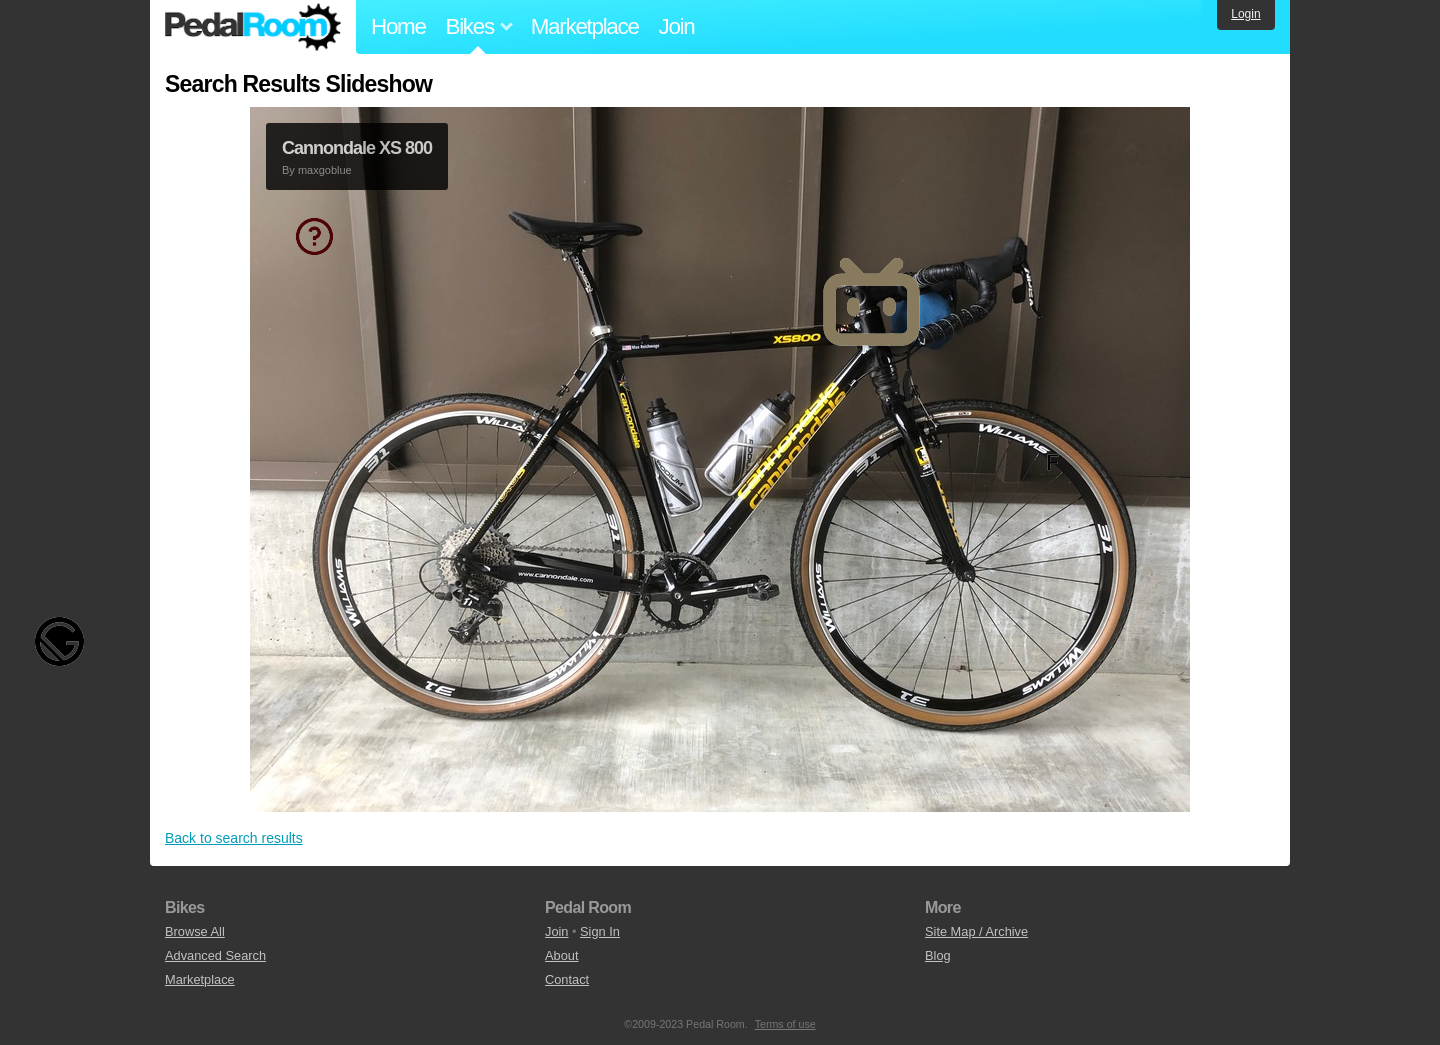  What do you see at coordinates (59, 641) in the screenshot?
I see `Gatsby framework logo` at bounding box center [59, 641].